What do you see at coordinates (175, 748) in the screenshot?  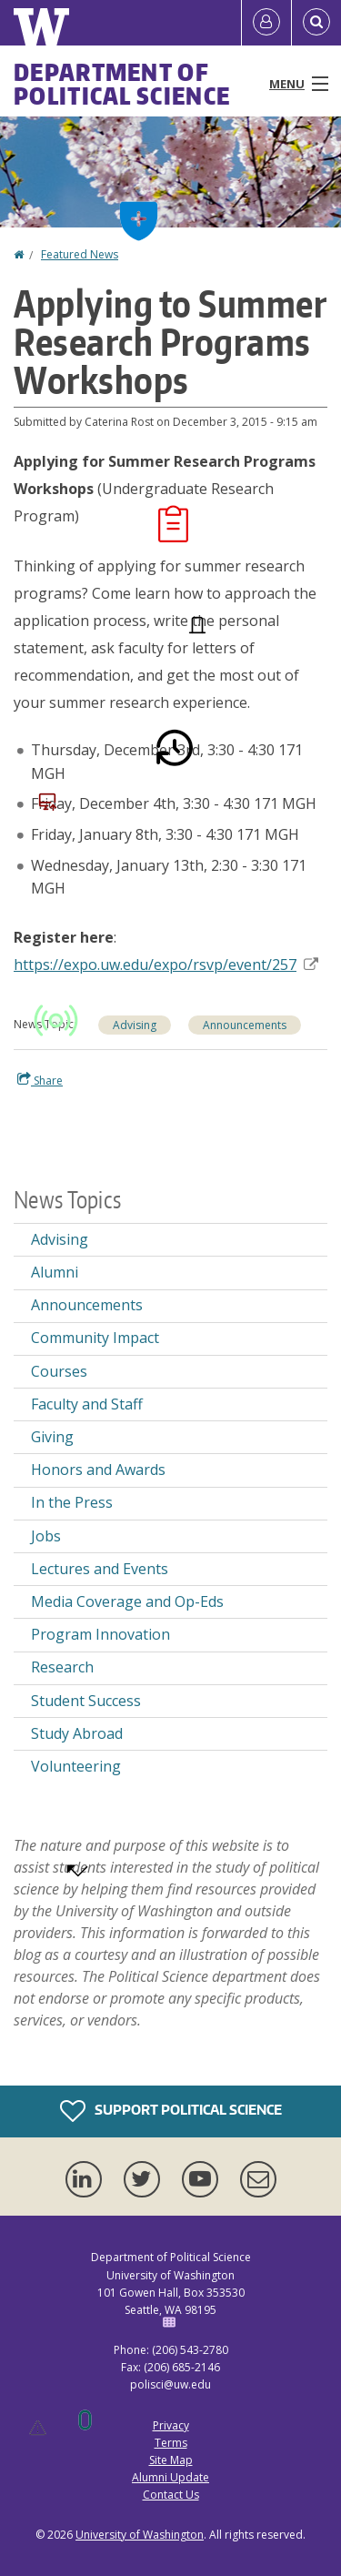 I see `view activity history` at bounding box center [175, 748].